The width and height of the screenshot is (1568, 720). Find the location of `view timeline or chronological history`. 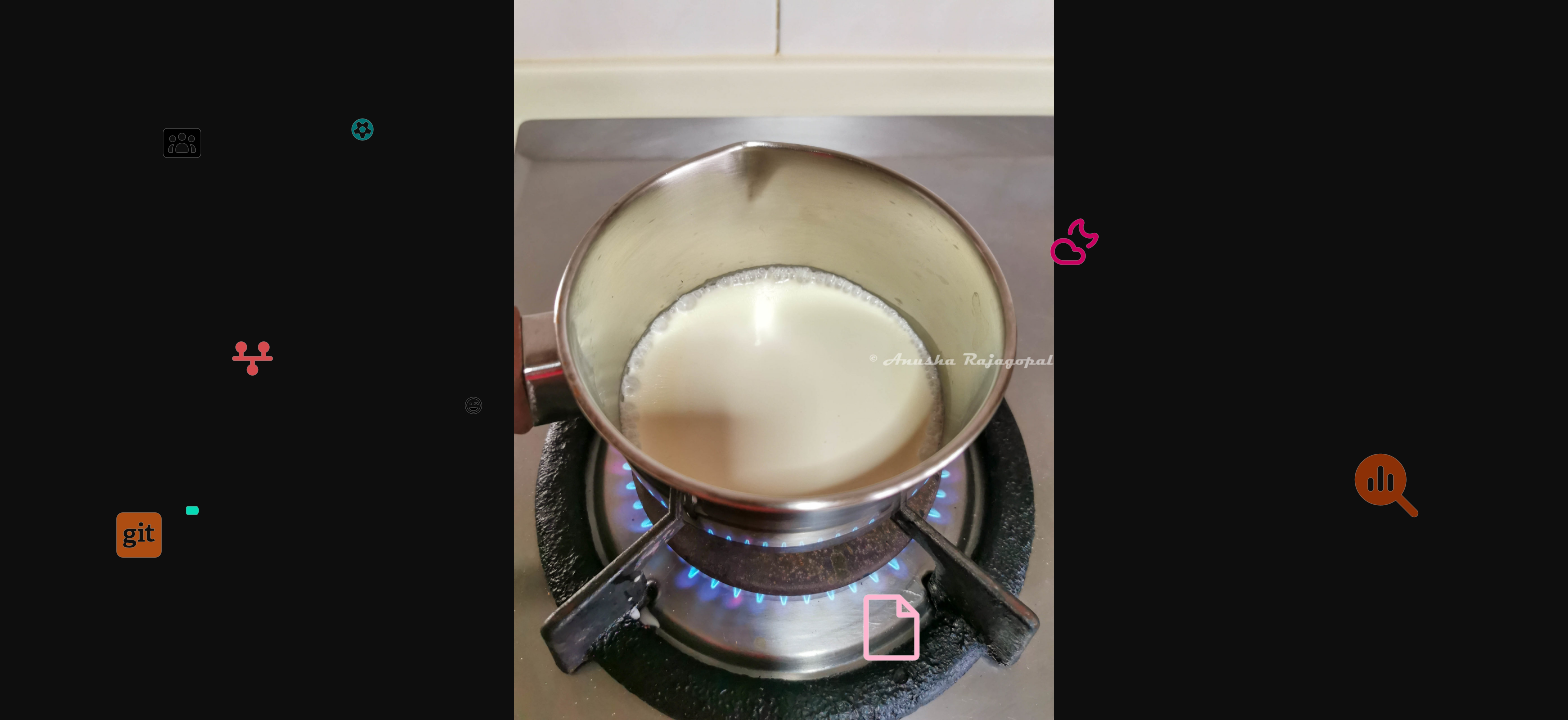

view timeline or chronological history is located at coordinates (252, 358).